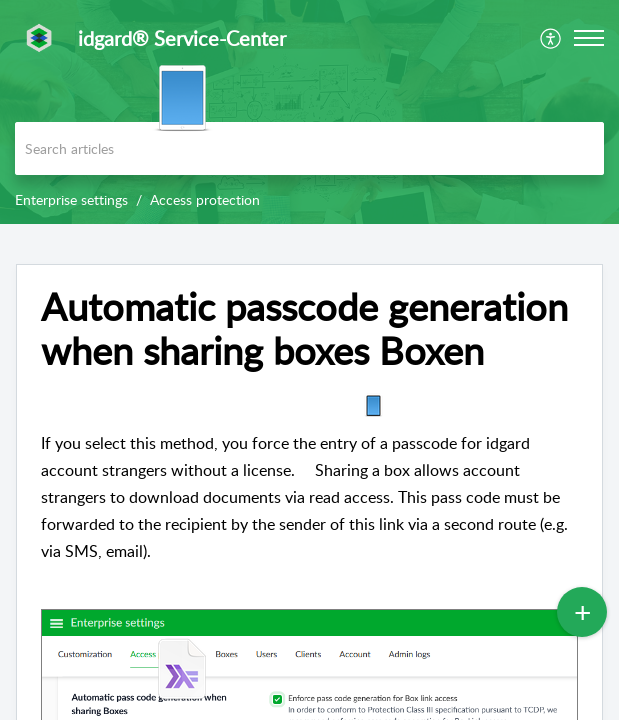  Describe the element at coordinates (182, 97) in the screenshot. I see `manage connected iPad device` at that location.